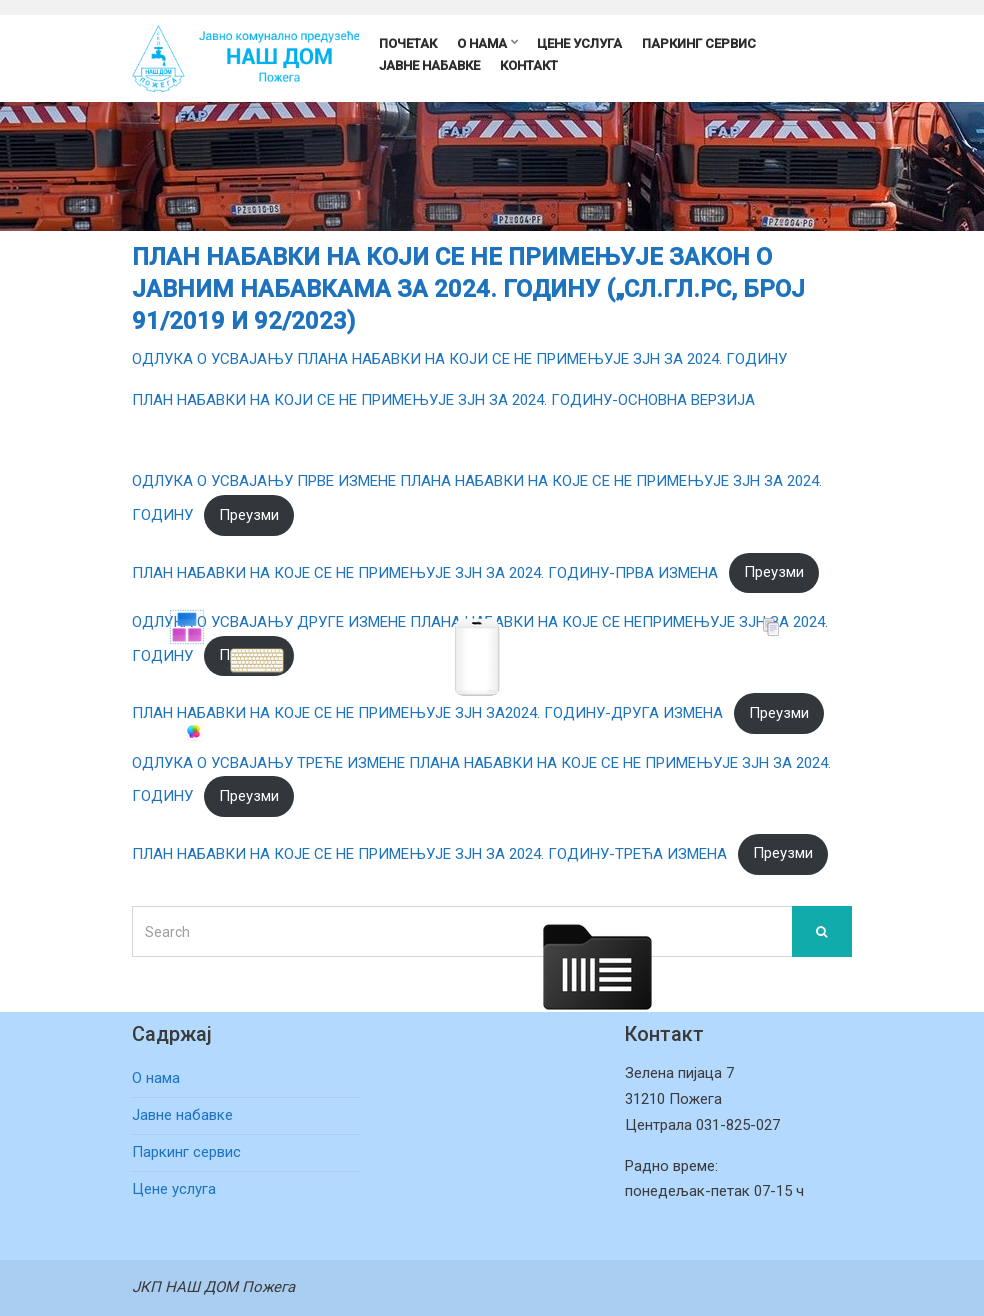 This screenshot has height=1316, width=984. Describe the element at coordinates (187, 627) in the screenshot. I see `select all items in the current view` at that location.